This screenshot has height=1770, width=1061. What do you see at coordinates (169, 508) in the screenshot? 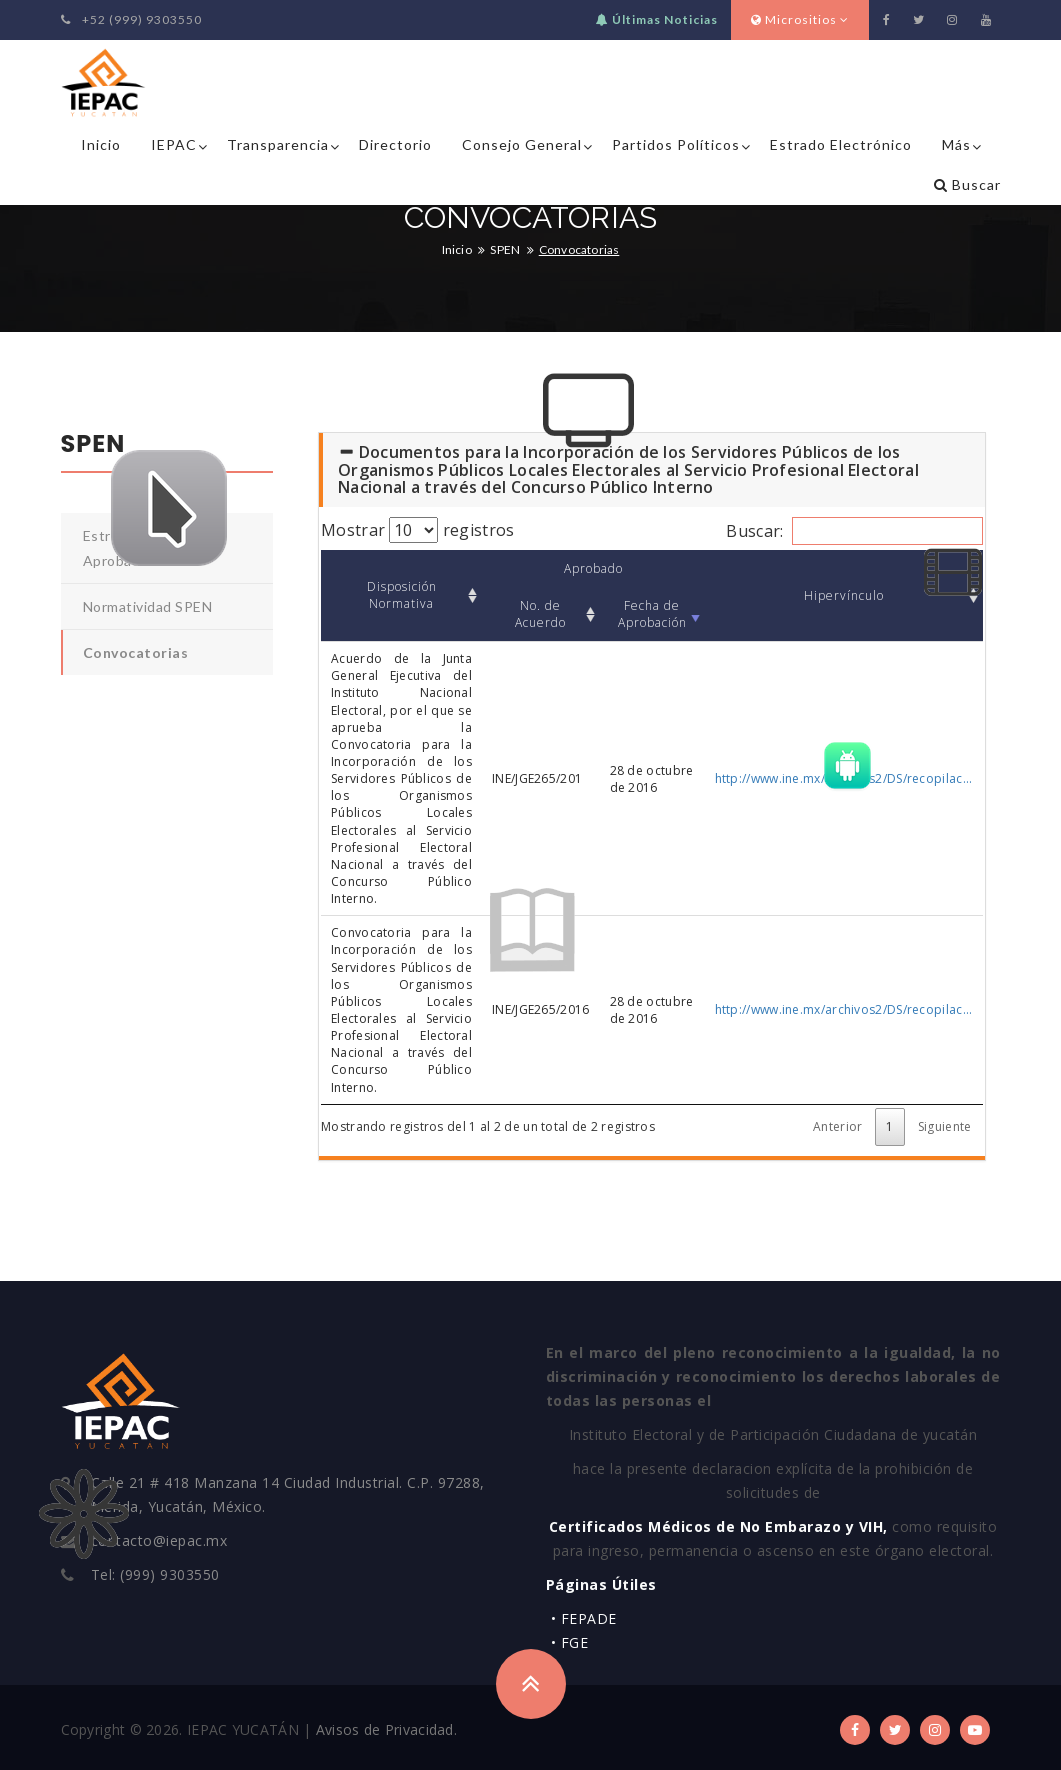
I see `open cursor preferences settings` at bounding box center [169, 508].